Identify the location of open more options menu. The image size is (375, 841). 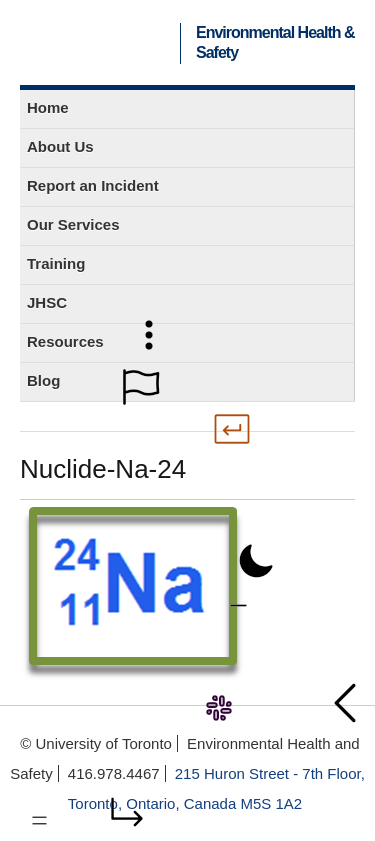
(149, 335).